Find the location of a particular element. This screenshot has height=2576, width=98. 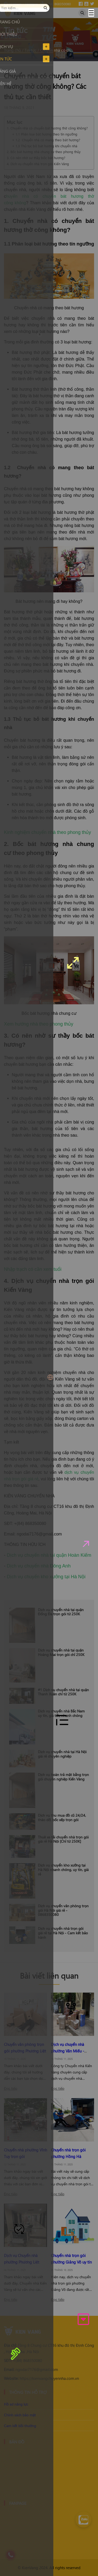

open link in new tab or window is located at coordinates (86, 1544).